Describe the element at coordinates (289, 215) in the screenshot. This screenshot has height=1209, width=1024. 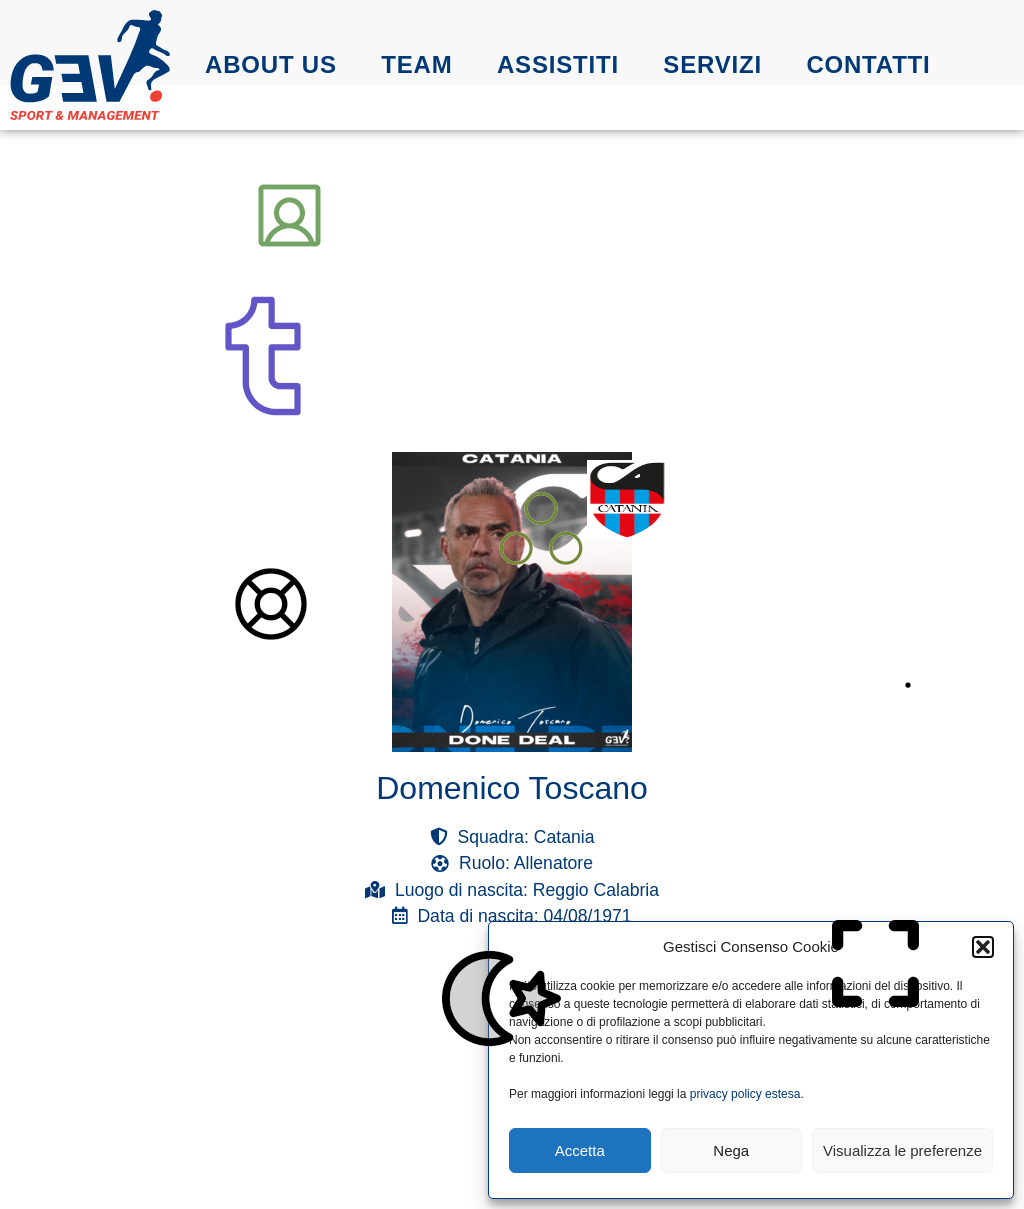
I see `view user profile` at that location.